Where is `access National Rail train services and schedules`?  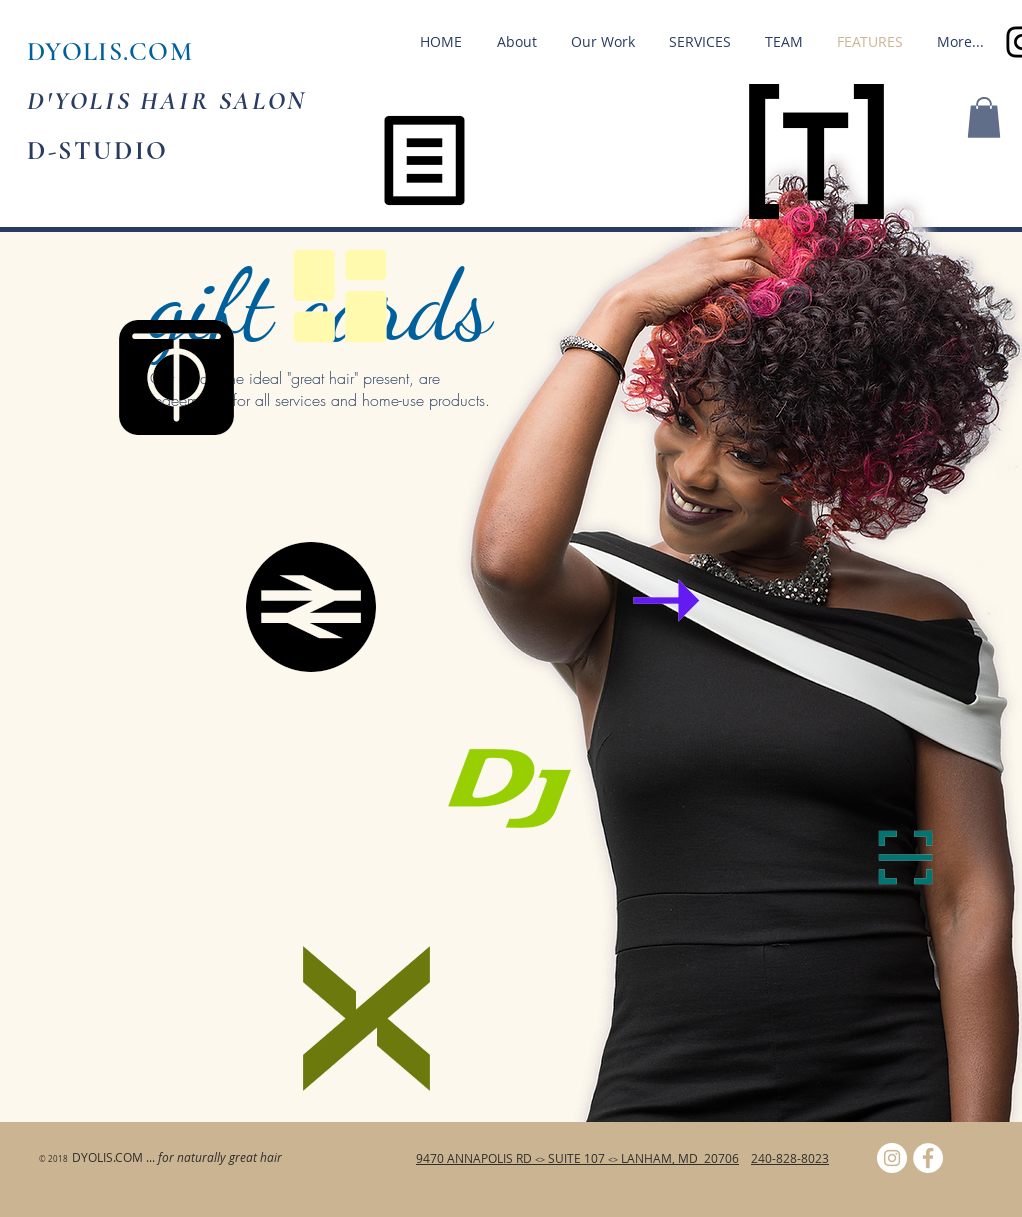 access National Rail train services and schedules is located at coordinates (311, 607).